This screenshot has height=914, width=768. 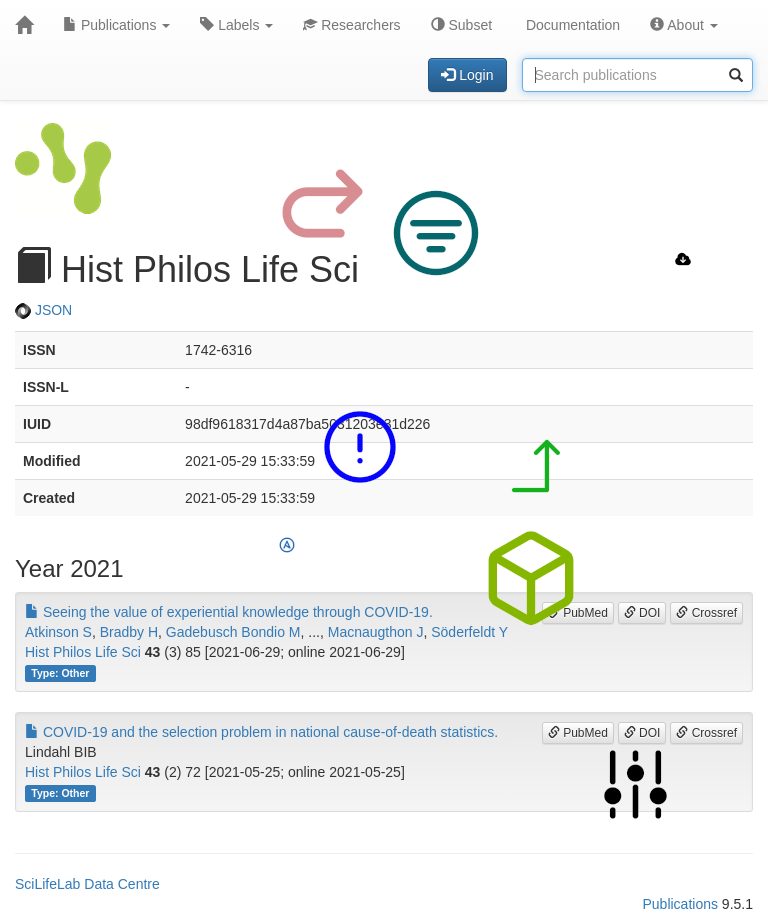 I want to click on download from cloud storage, so click(x=683, y=259).